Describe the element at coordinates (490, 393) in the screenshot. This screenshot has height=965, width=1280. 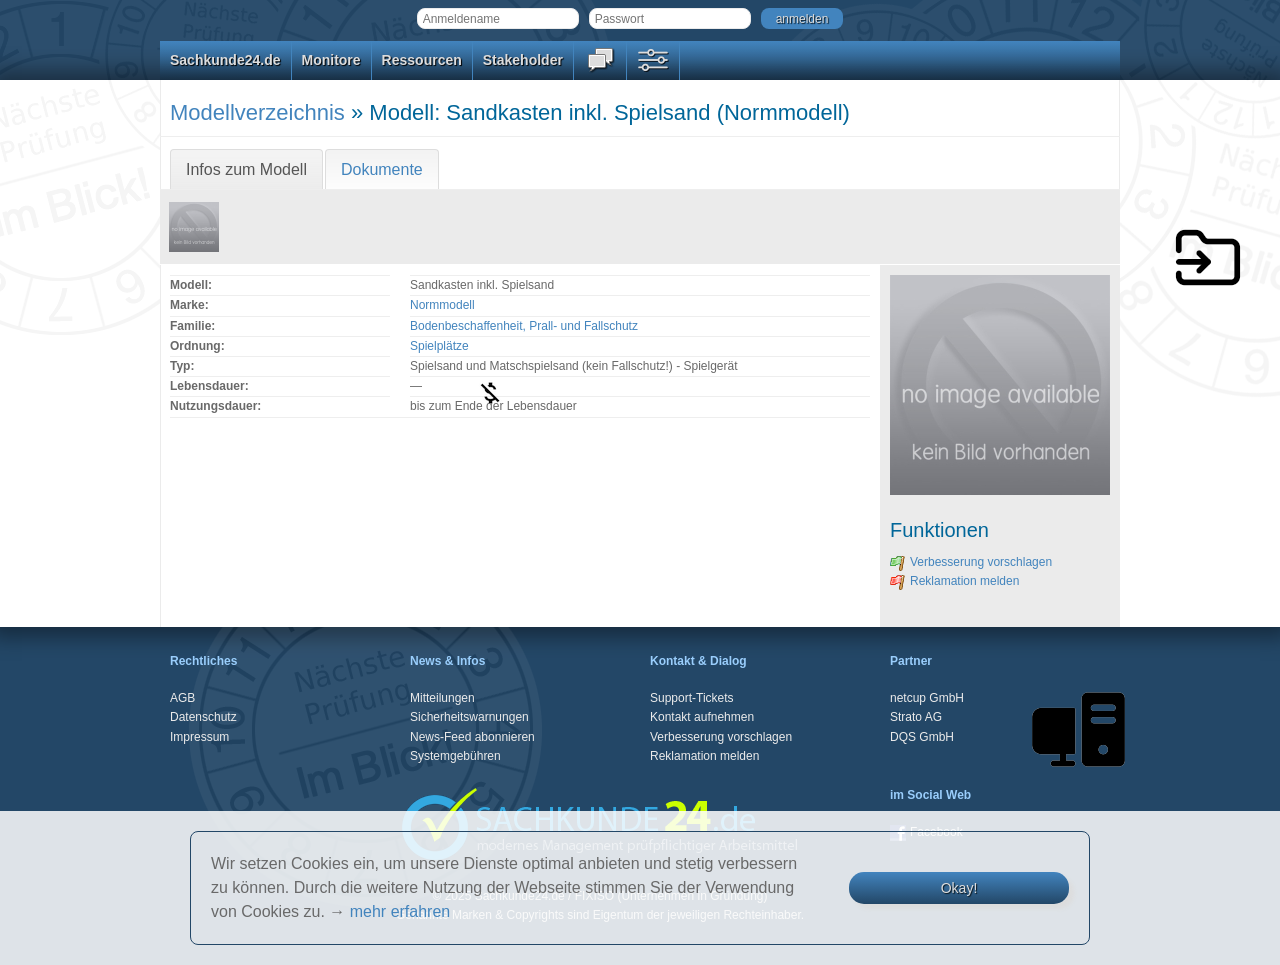
I see `indicates no cost or free item` at that location.